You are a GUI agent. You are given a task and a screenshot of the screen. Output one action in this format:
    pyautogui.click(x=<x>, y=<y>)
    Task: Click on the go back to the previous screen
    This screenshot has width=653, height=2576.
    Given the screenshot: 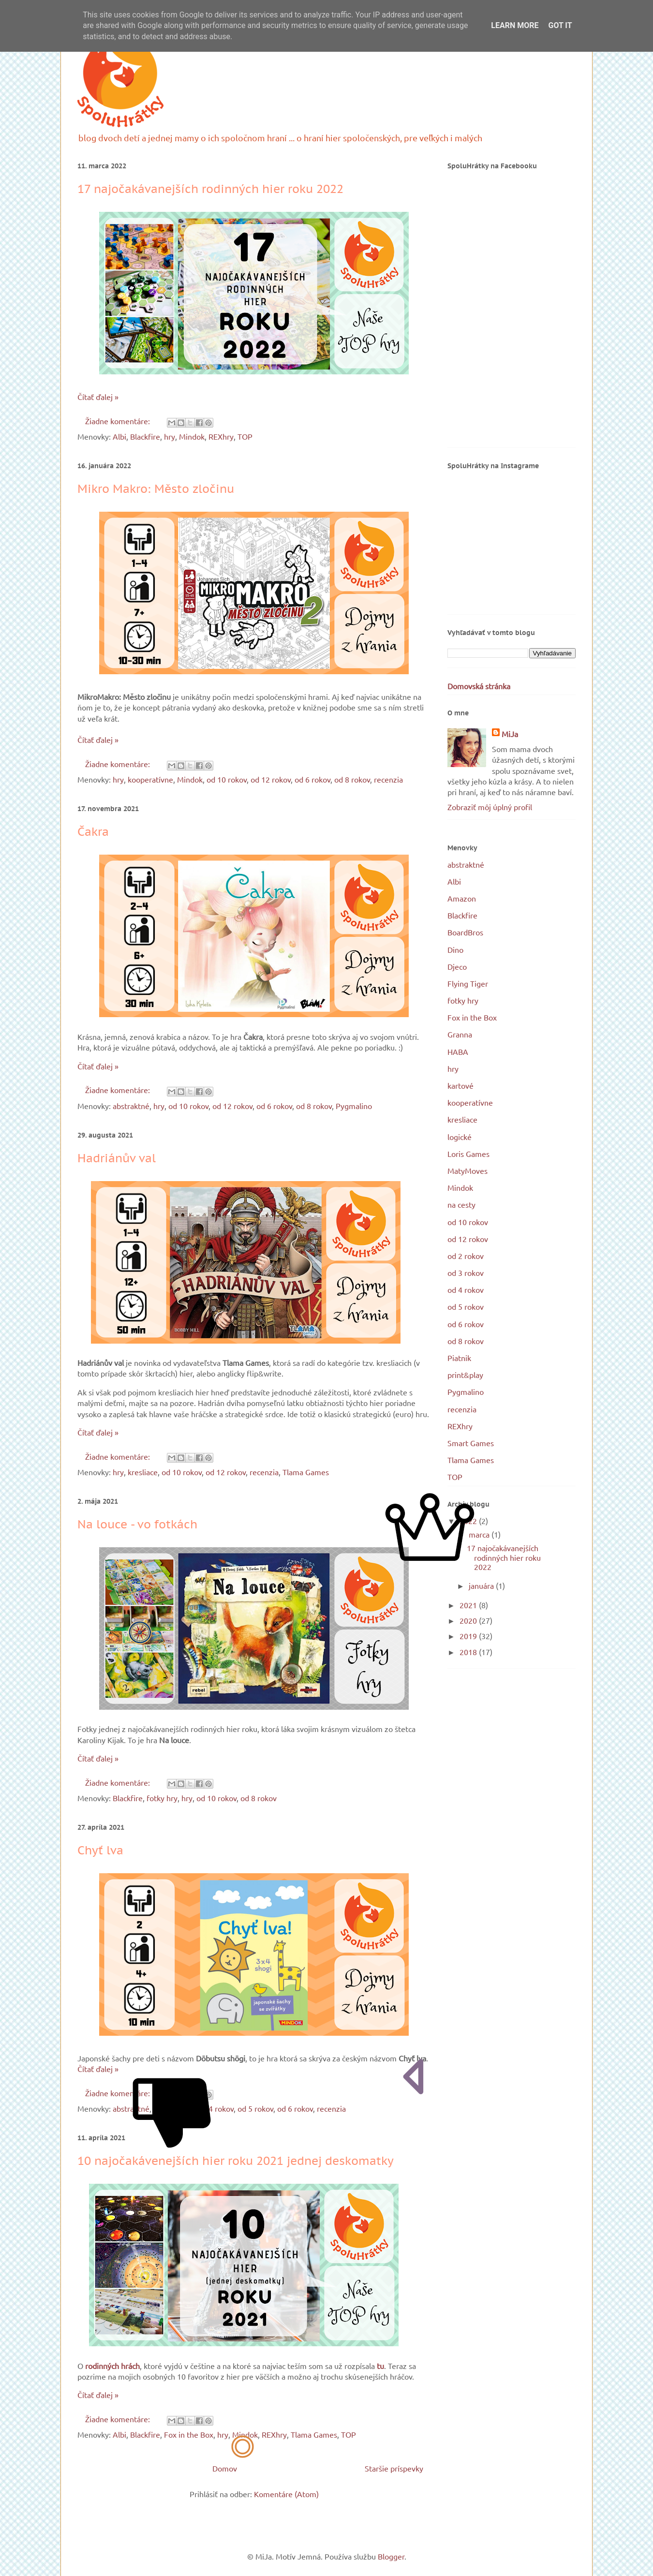 What is the action you would take?
    pyautogui.click(x=416, y=2076)
    